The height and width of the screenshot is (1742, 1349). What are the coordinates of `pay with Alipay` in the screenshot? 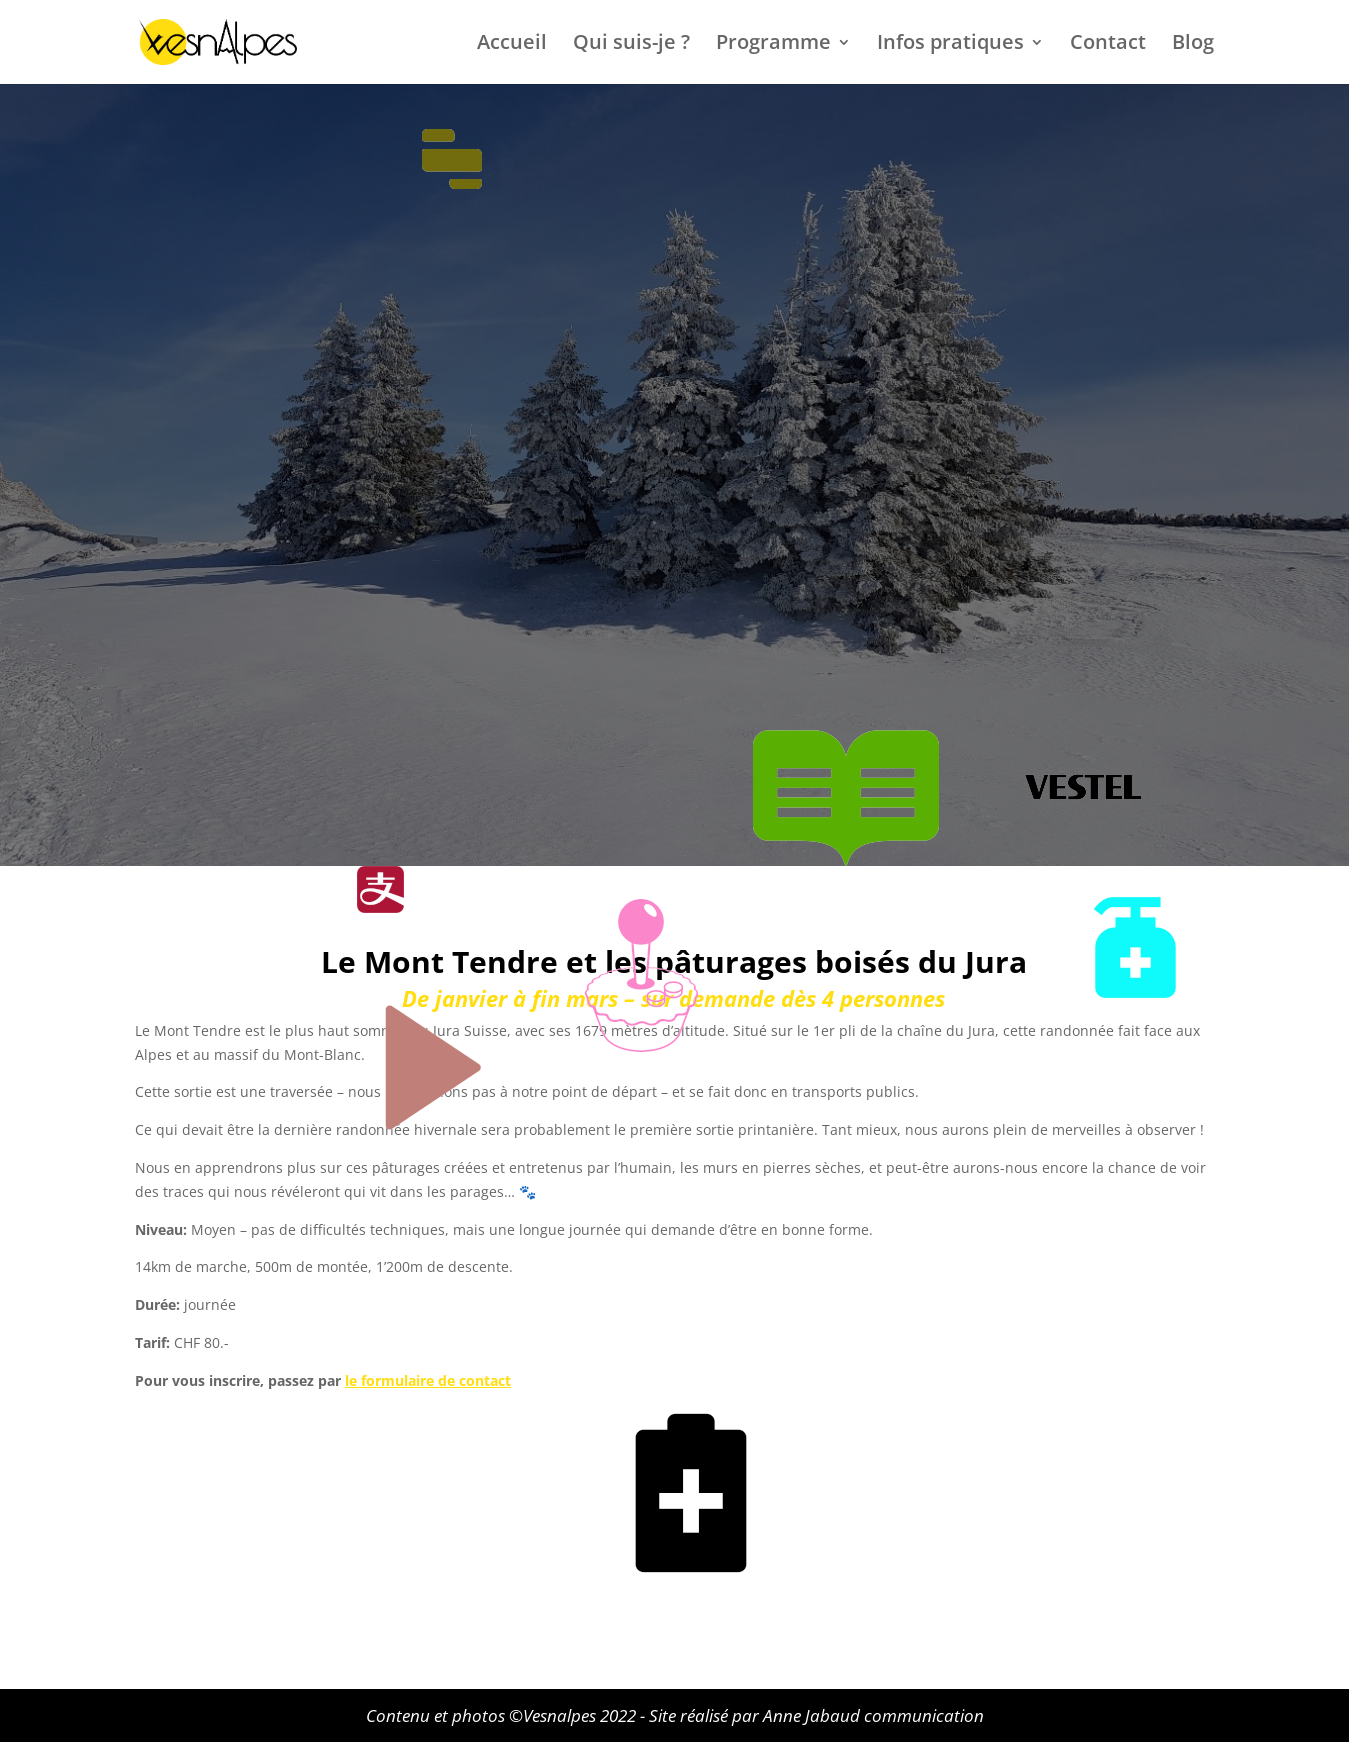 It's located at (380, 889).